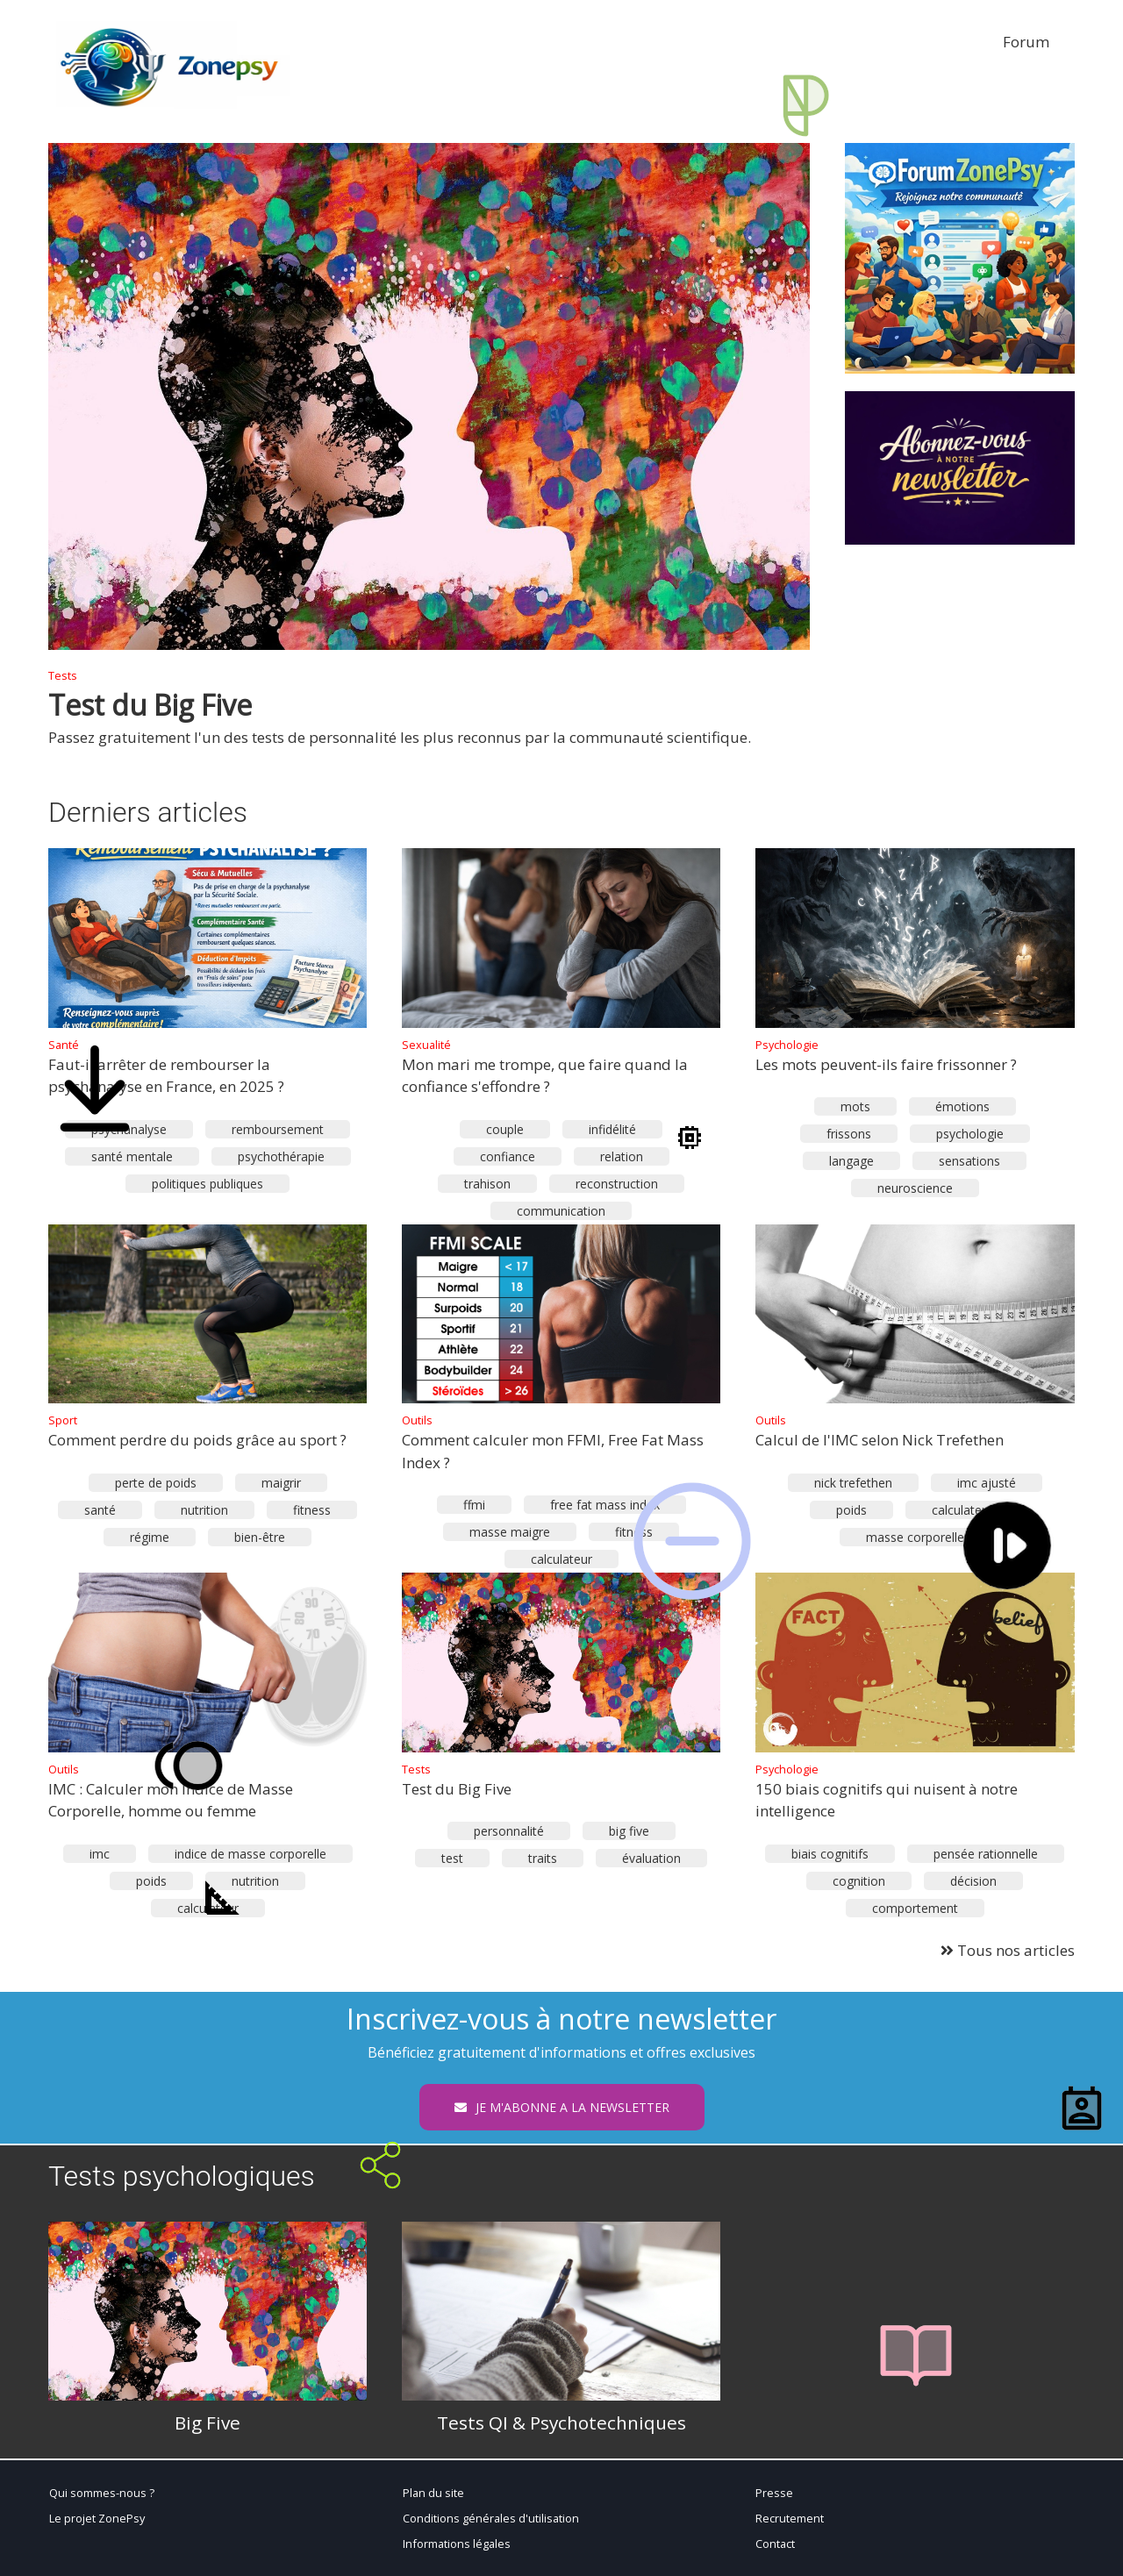 The image size is (1123, 2576). What do you see at coordinates (916, 2351) in the screenshot?
I see `open reading mode or e-book viewer` at bounding box center [916, 2351].